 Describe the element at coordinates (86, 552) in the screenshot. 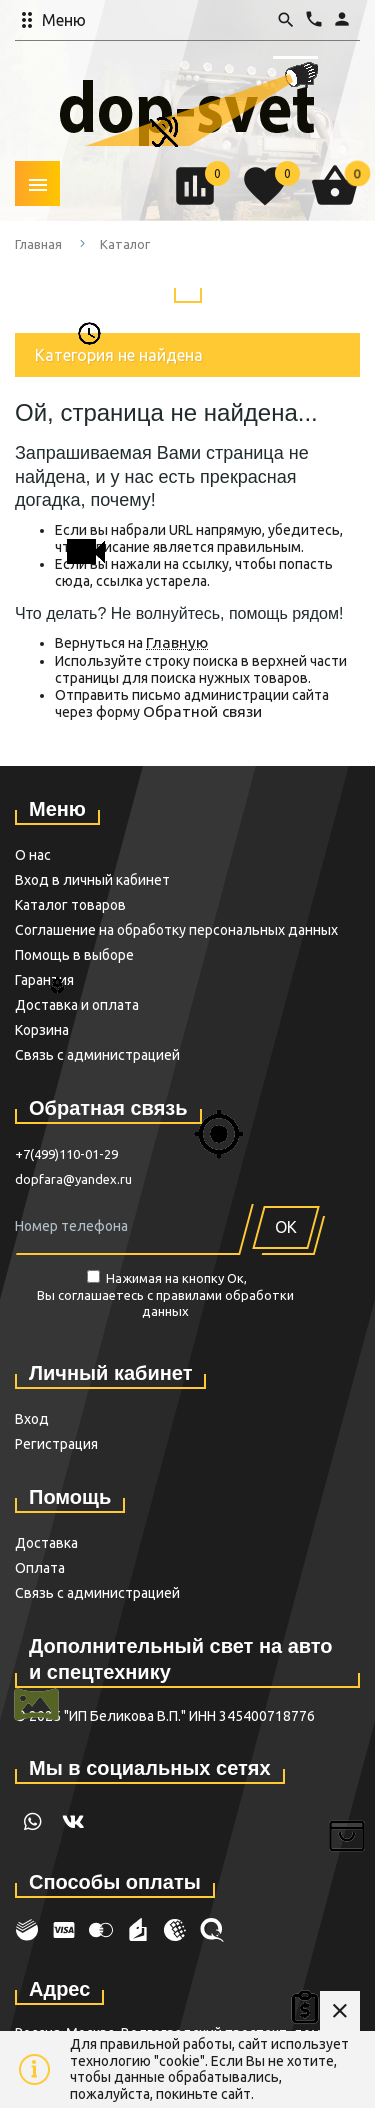

I see `start a video call` at that location.